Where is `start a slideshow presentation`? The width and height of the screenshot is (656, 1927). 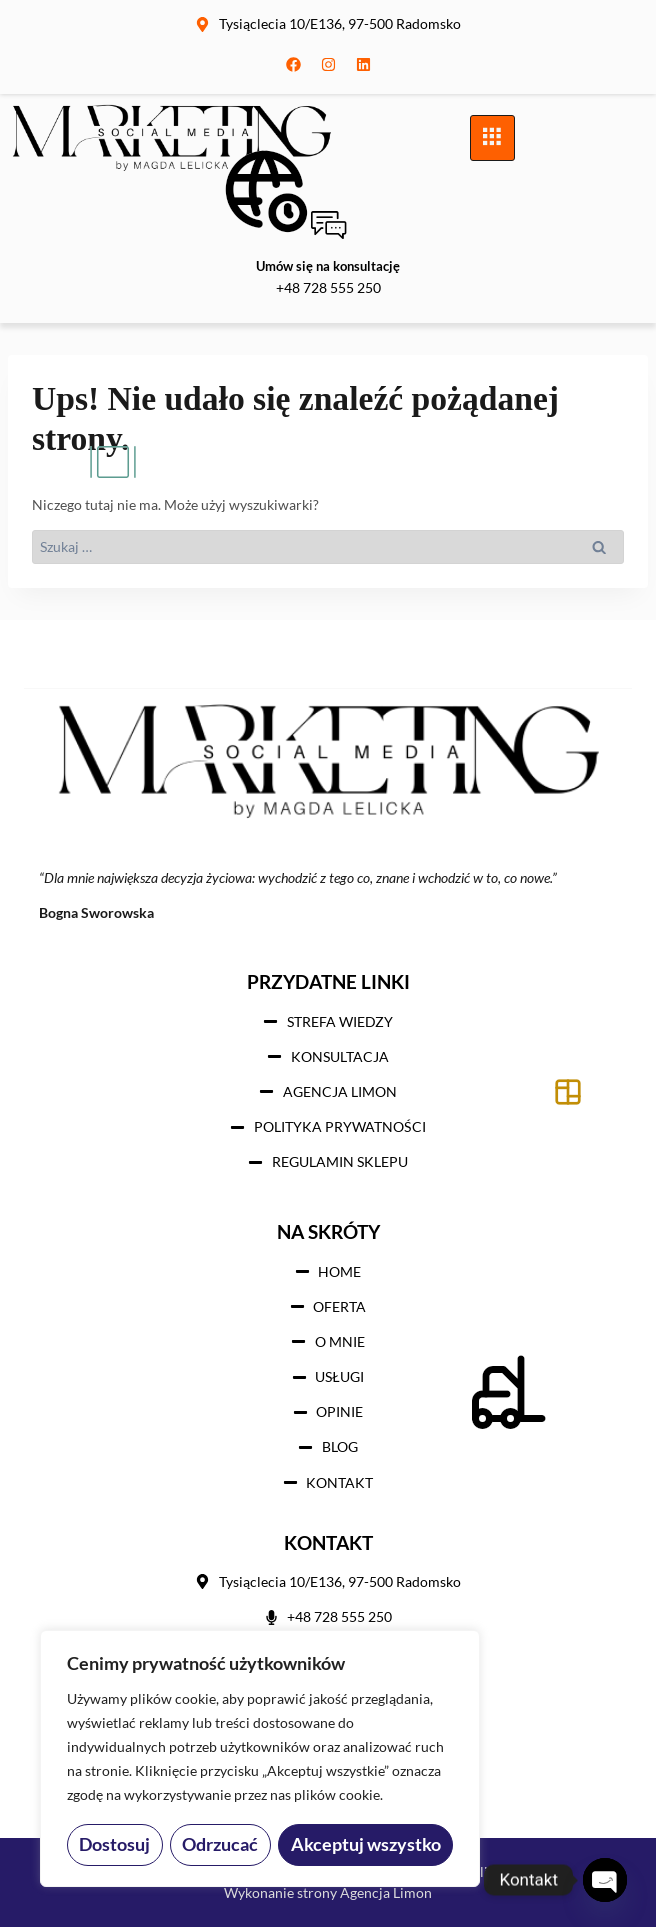
start a slideshow presentation is located at coordinates (113, 462).